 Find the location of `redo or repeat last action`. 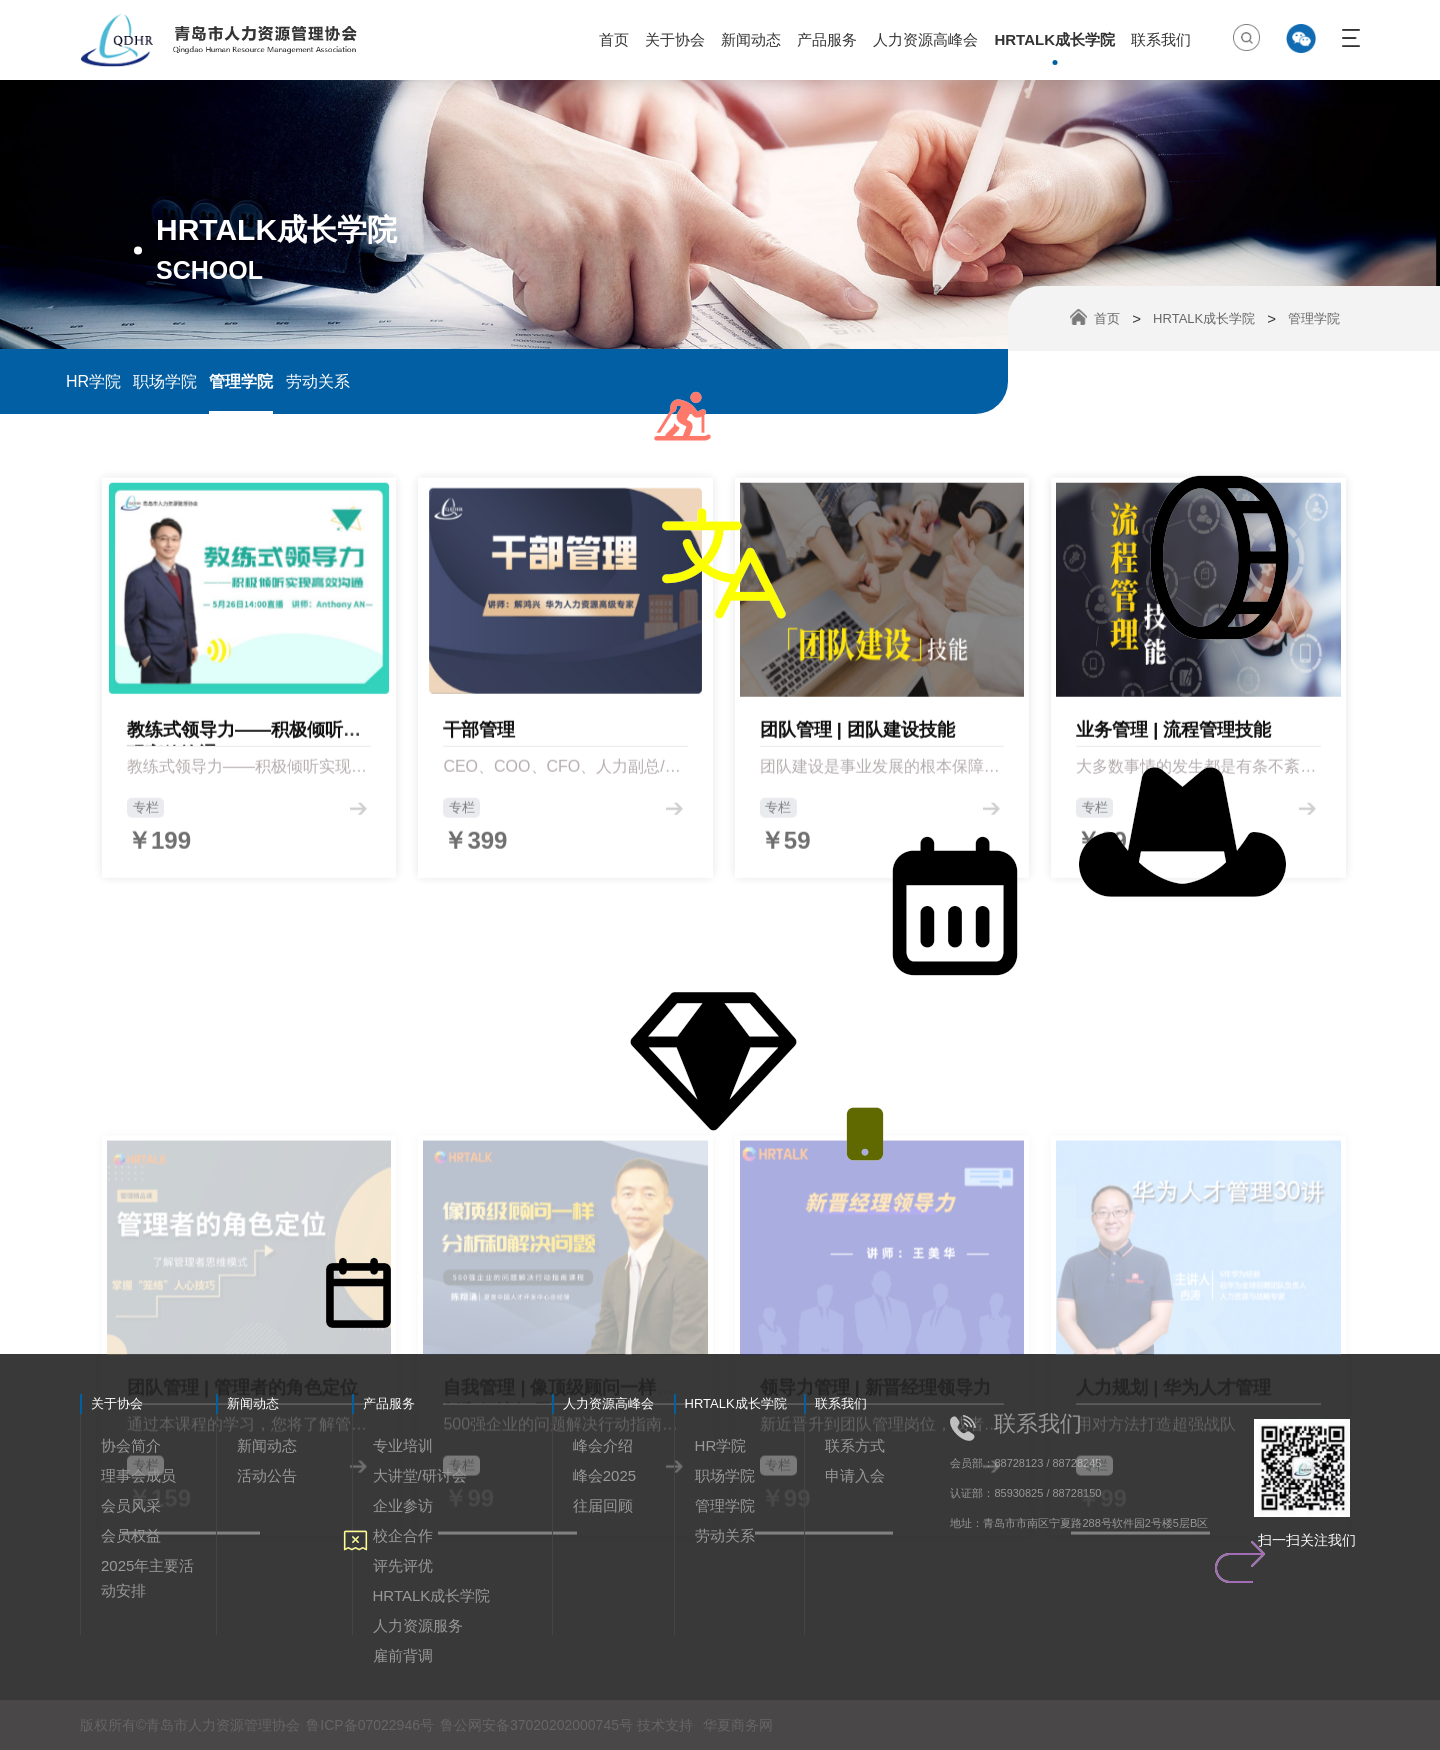

redo or repeat last action is located at coordinates (1240, 1564).